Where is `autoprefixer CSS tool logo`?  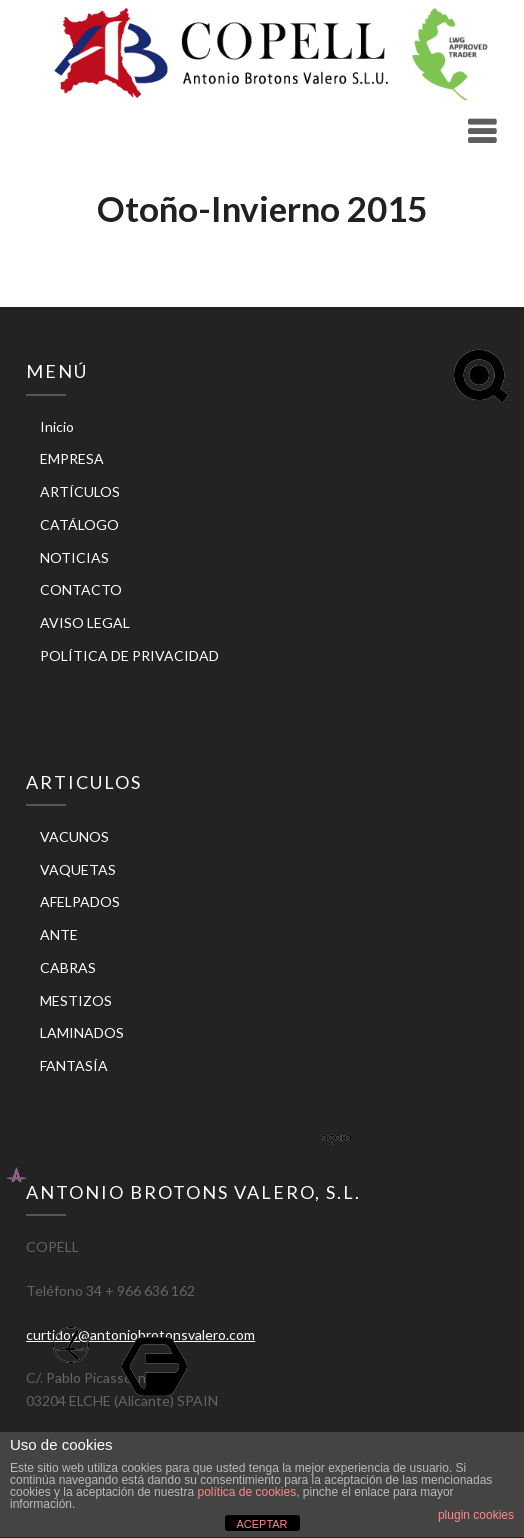 autoprefixer CSS tool logo is located at coordinates (16, 1174).